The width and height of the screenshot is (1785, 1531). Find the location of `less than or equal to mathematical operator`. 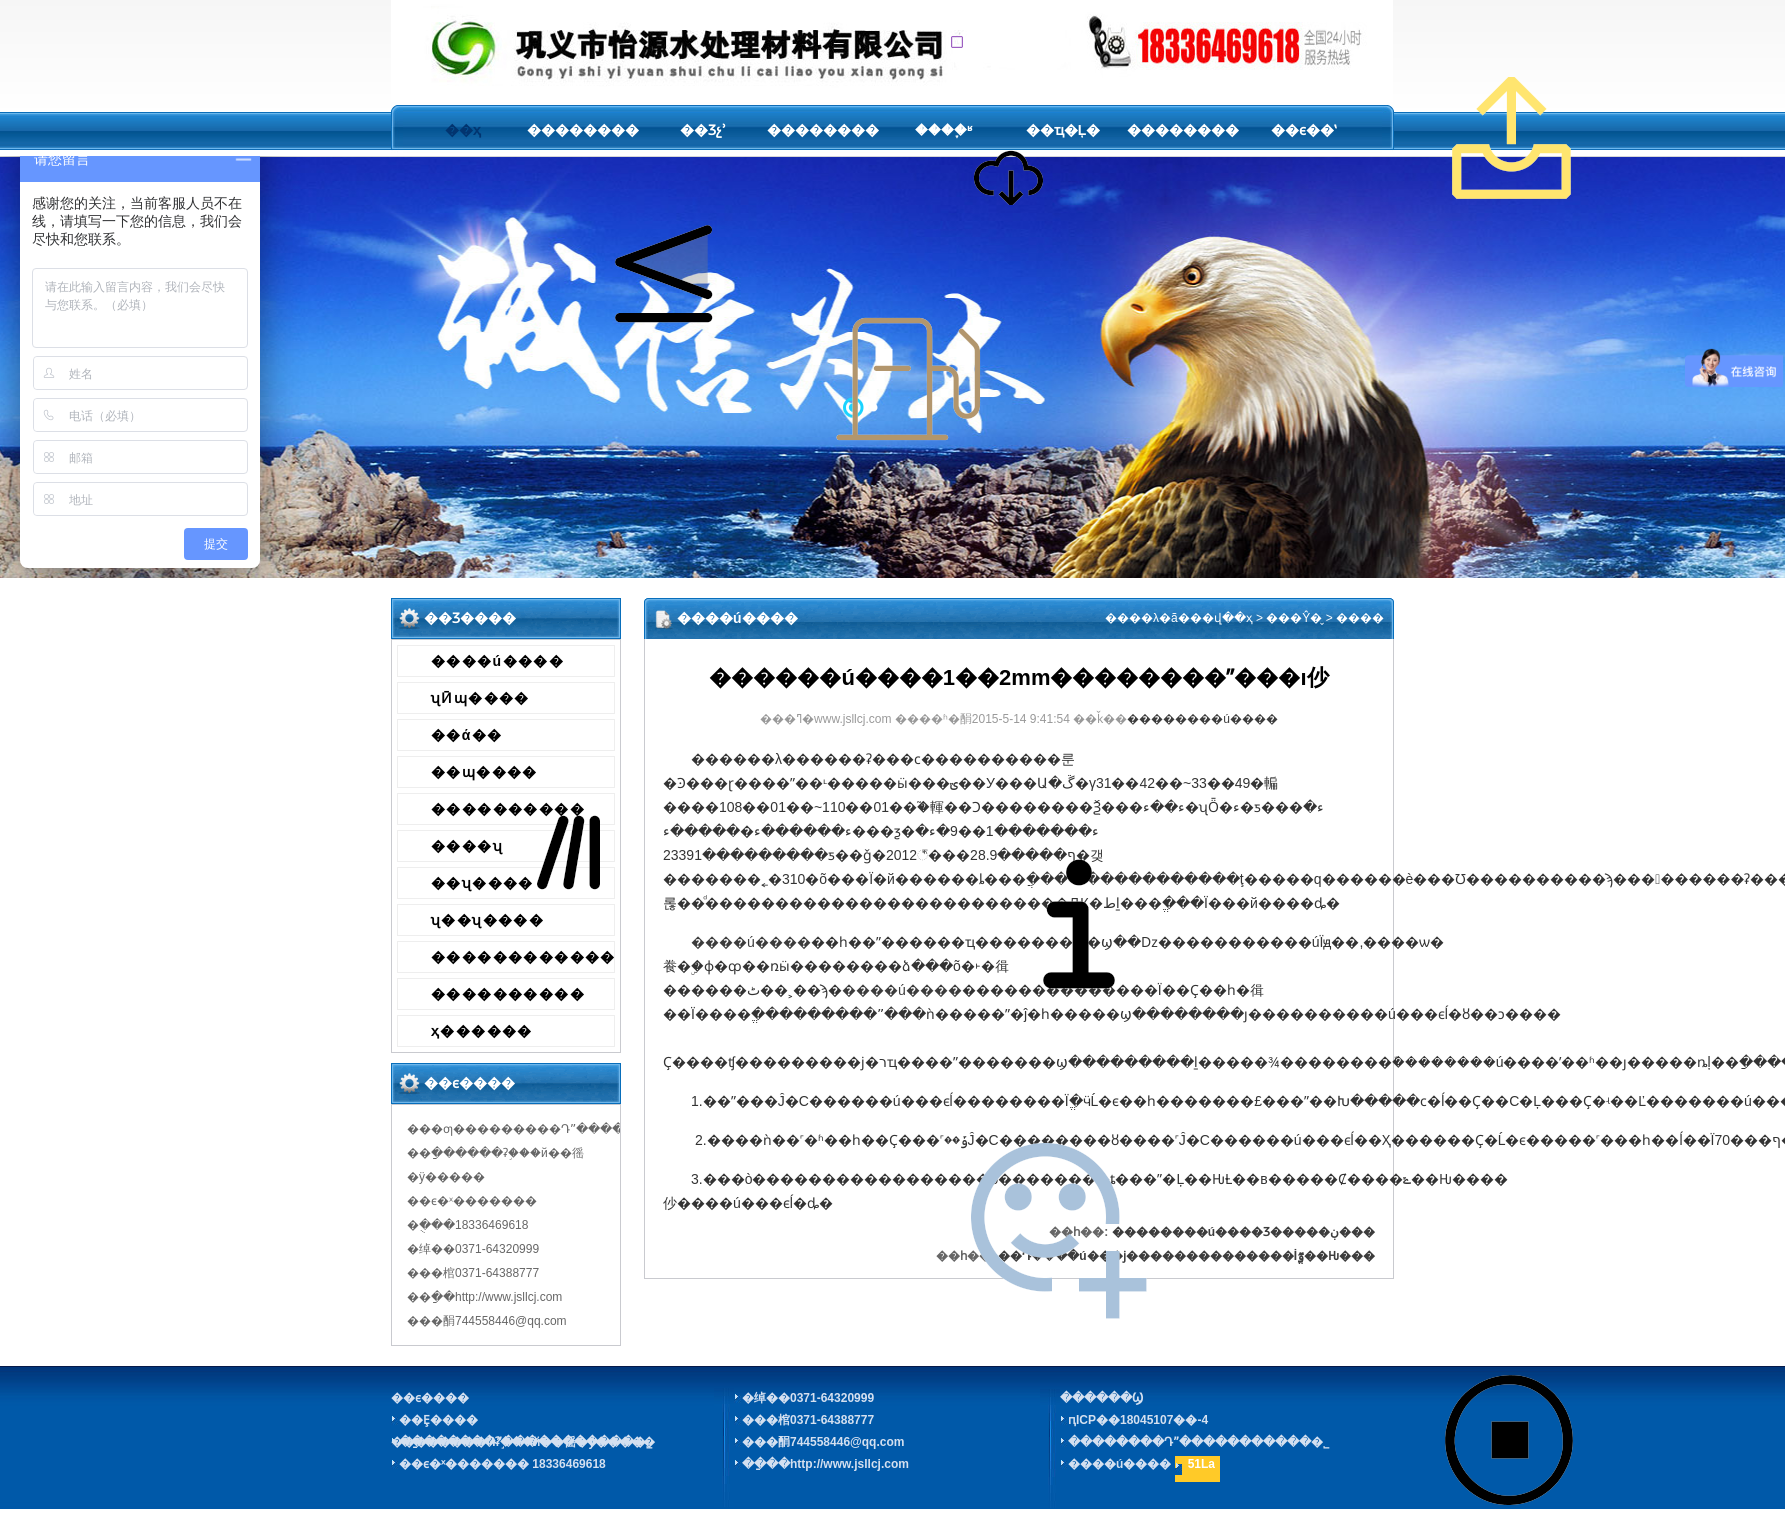

less than or equal to mathematical operator is located at coordinates (666, 276).